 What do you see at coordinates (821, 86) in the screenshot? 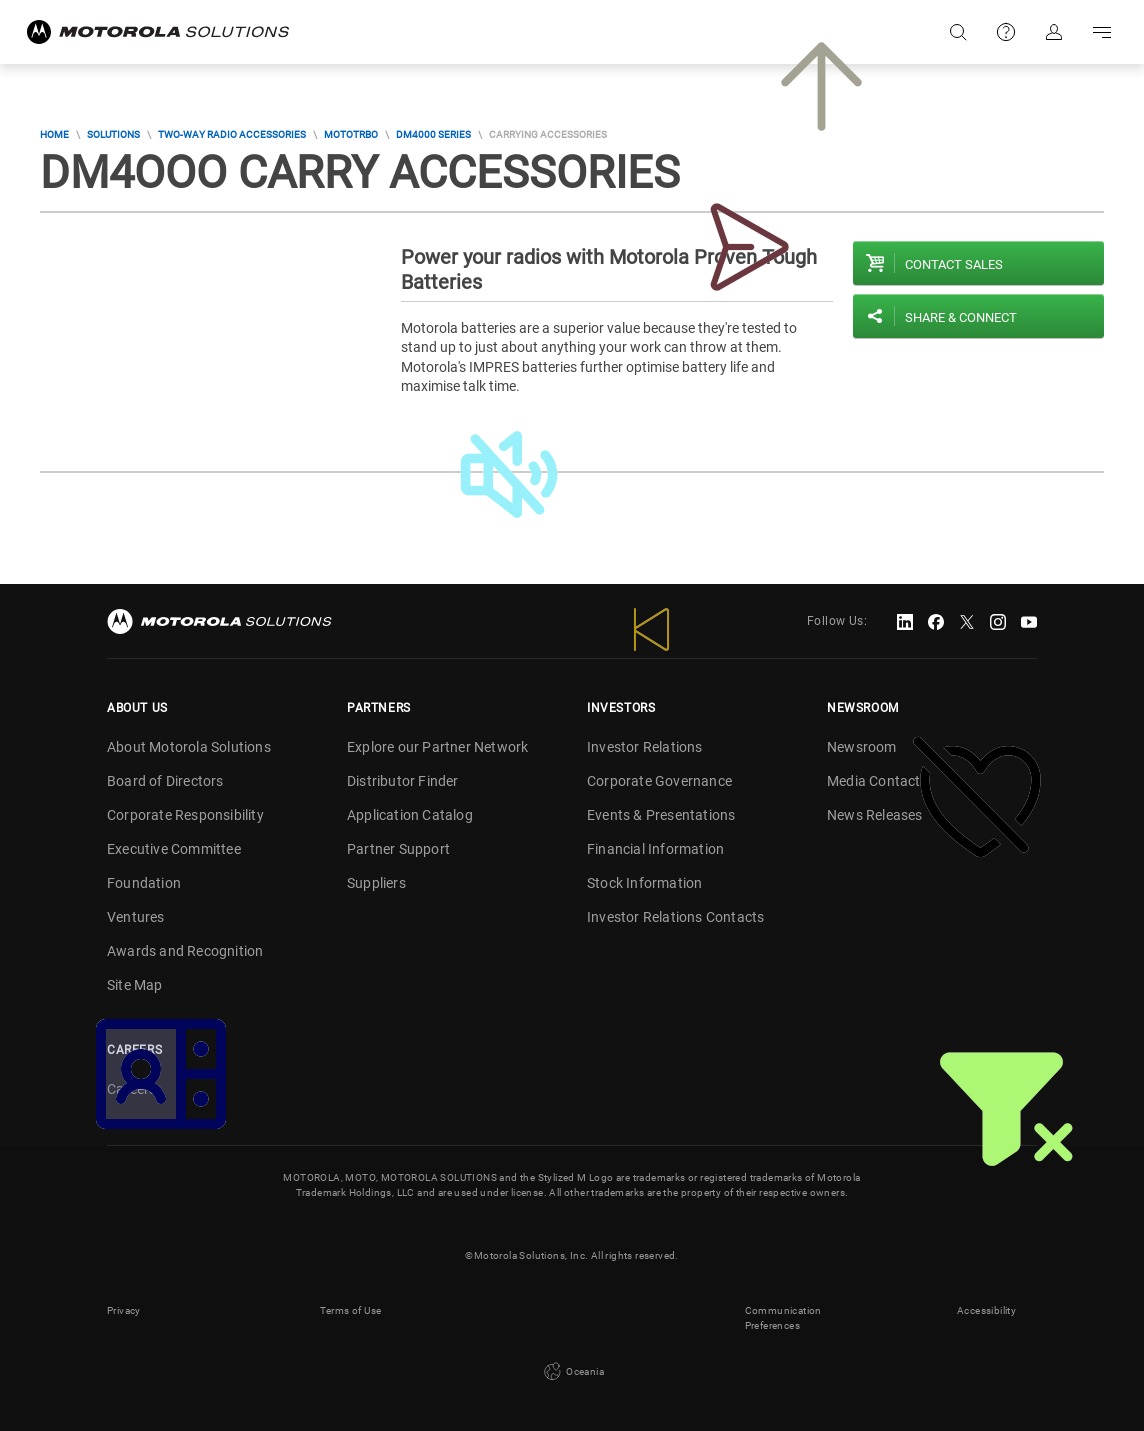
I see `move item up in a list` at bounding box center [821, 86].